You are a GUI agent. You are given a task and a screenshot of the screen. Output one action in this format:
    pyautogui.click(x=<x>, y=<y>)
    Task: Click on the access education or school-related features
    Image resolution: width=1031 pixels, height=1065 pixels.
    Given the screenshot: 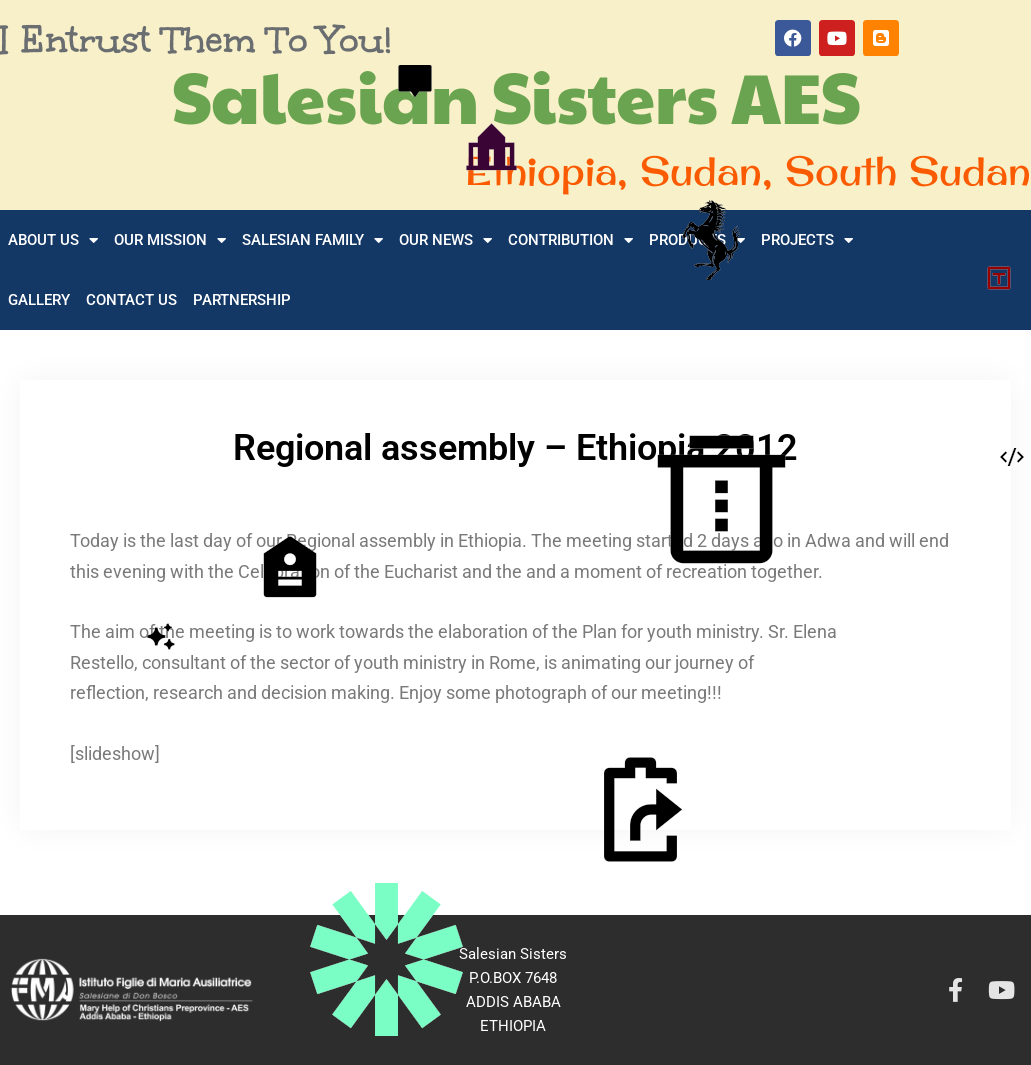 What is the action you would take?
    pyautogui.click(x=491, y=149)
    